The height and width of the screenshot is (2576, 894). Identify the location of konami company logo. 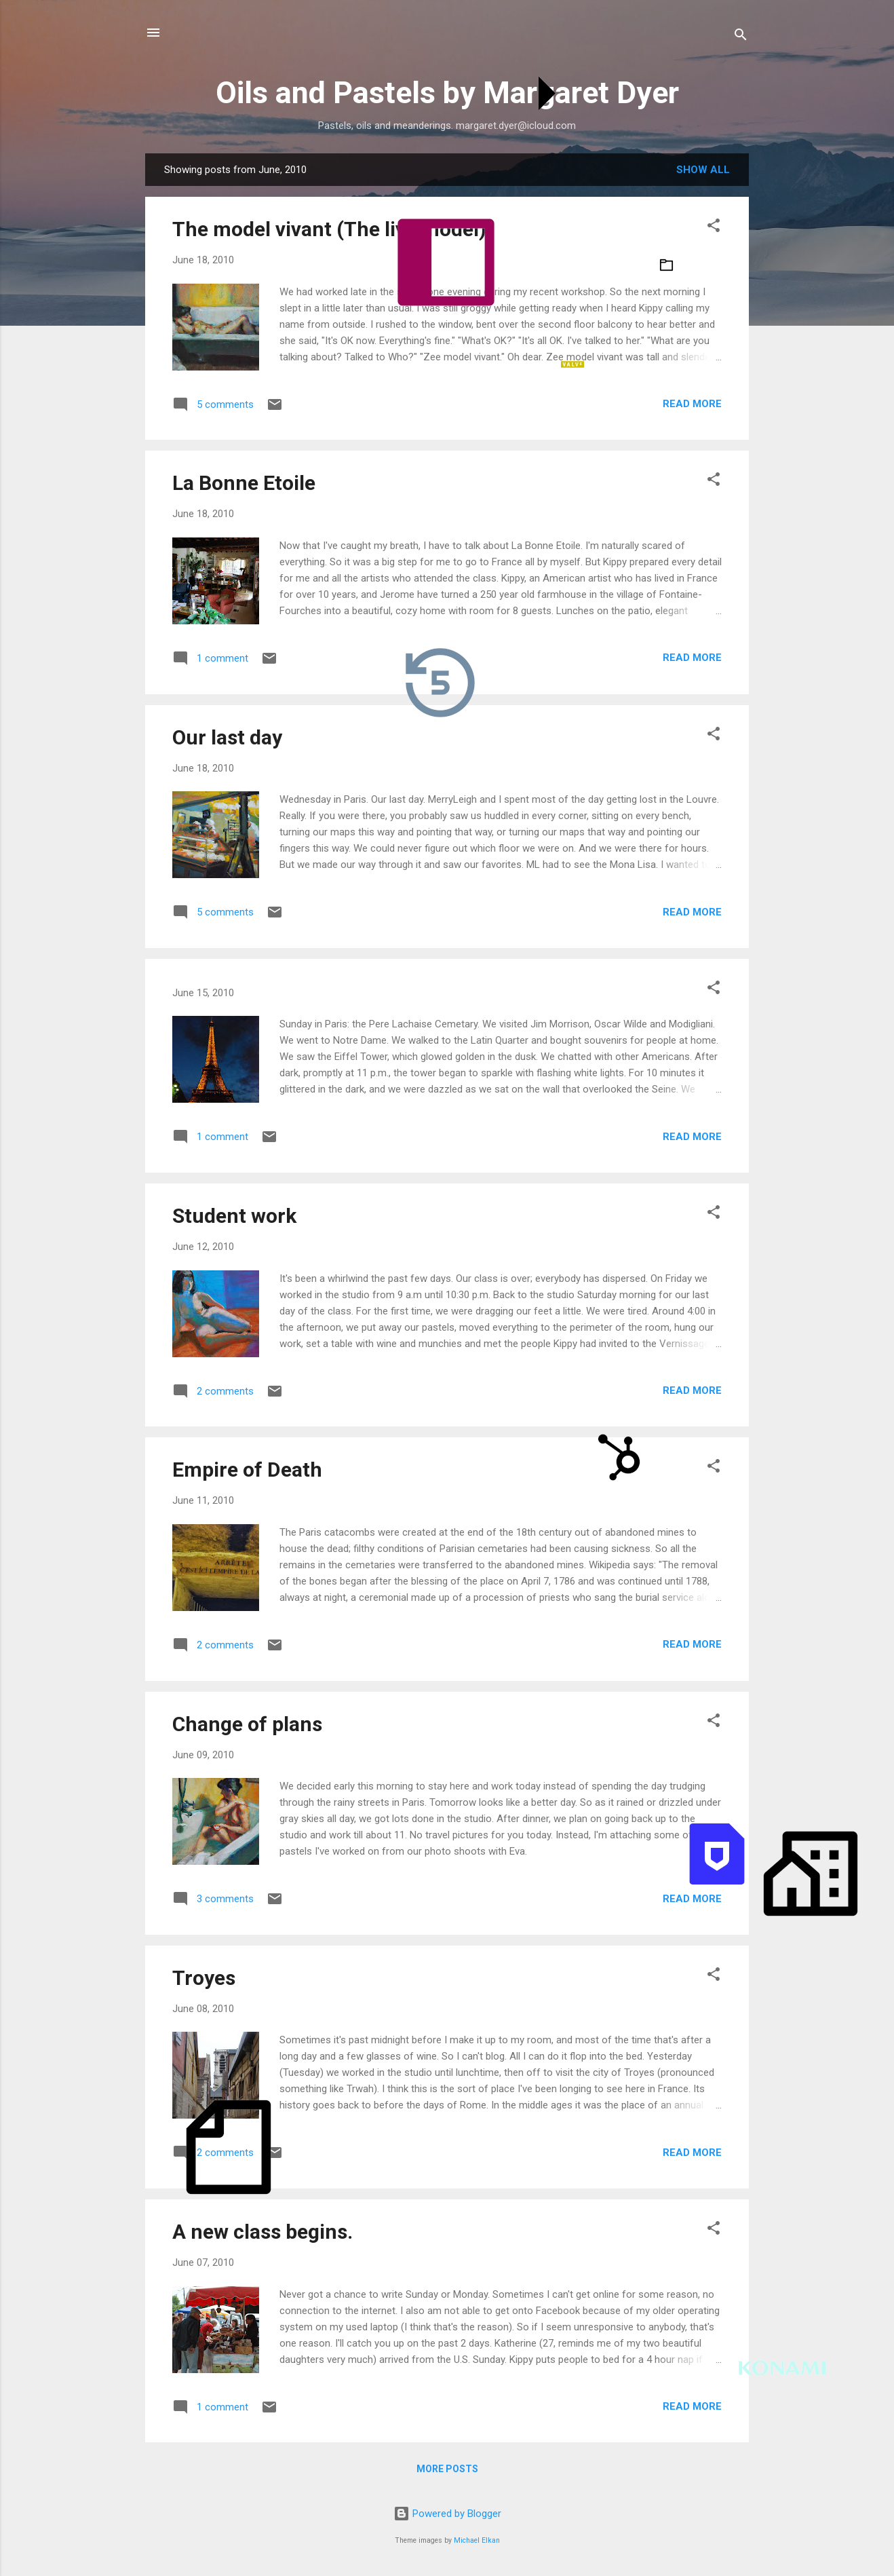
(781, 2368).